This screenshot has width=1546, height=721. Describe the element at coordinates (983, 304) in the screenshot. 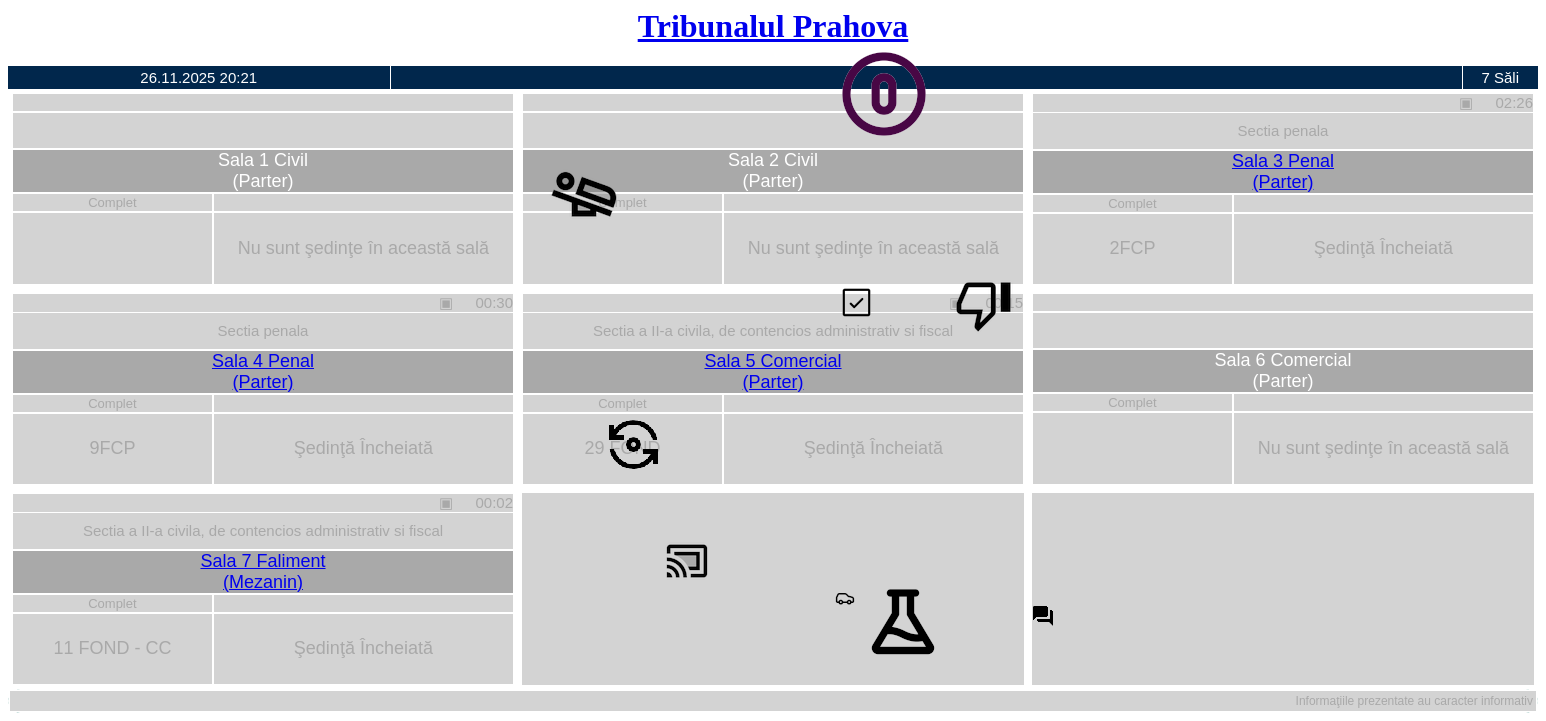

I see `dislike or downvote content` at that location.